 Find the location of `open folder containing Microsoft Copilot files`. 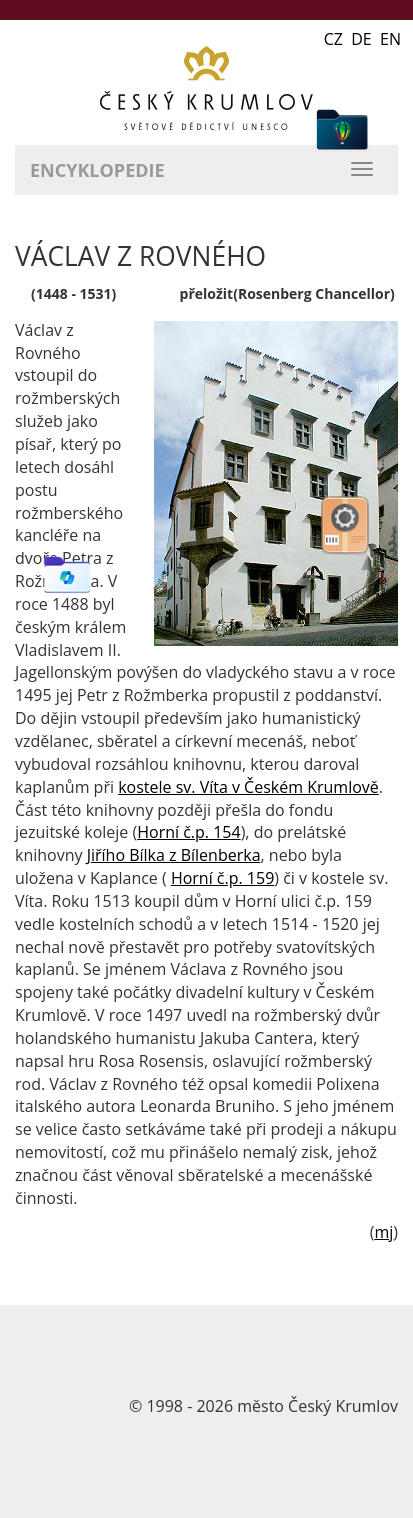

open folder containing Microsoft Copilot files is located at coordinates (67, 576).